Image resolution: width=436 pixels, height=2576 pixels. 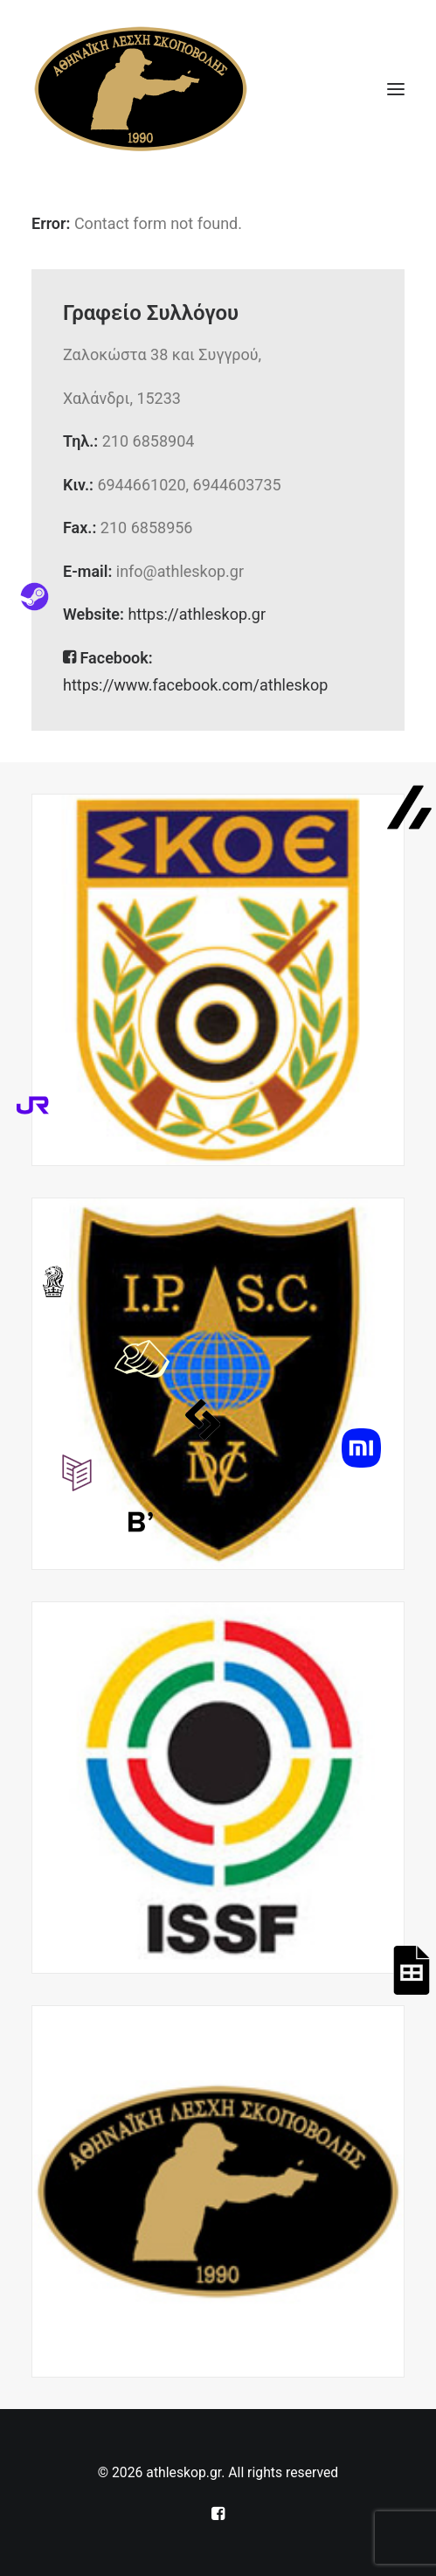 What do you see at coordinates (142, 1358) in the screenshot?
I see `lefthook git hooks manager logo` at bounding box center [142, 1358].